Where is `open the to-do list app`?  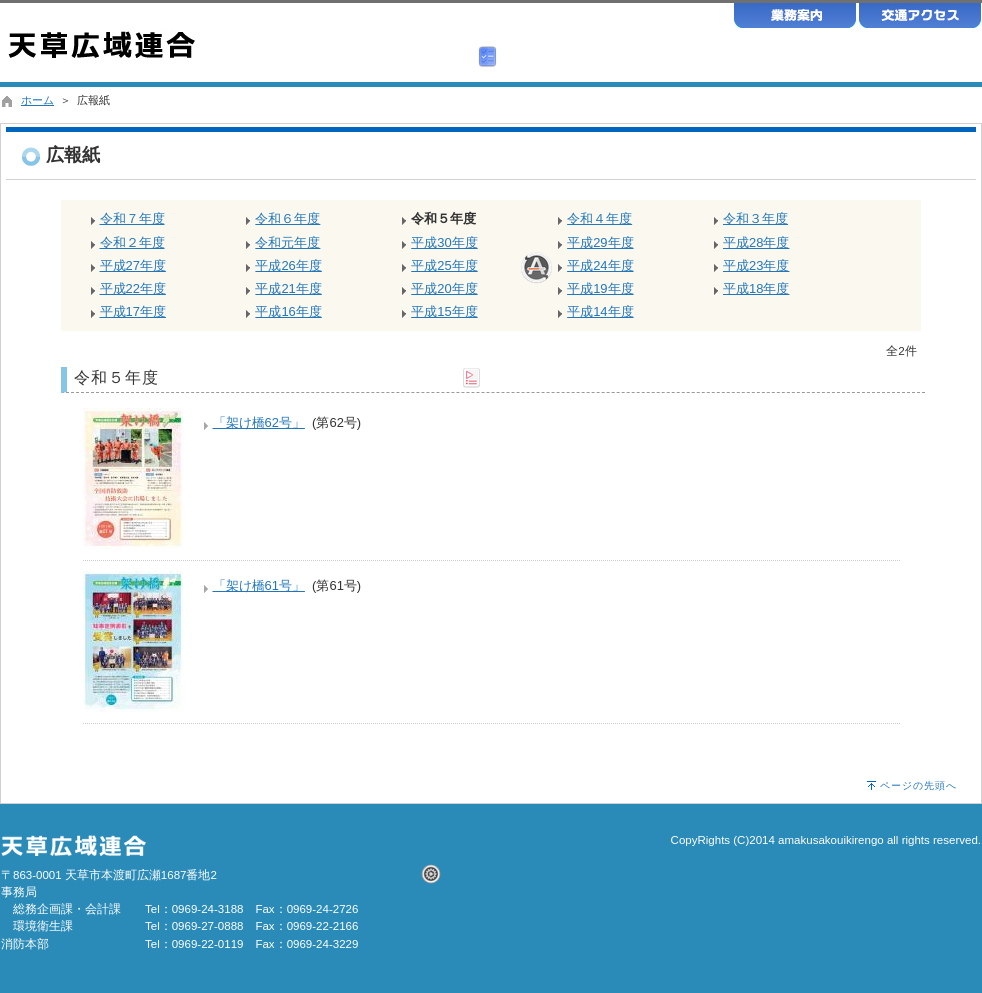
open the to-do list app is located at coordinates (487, 56).